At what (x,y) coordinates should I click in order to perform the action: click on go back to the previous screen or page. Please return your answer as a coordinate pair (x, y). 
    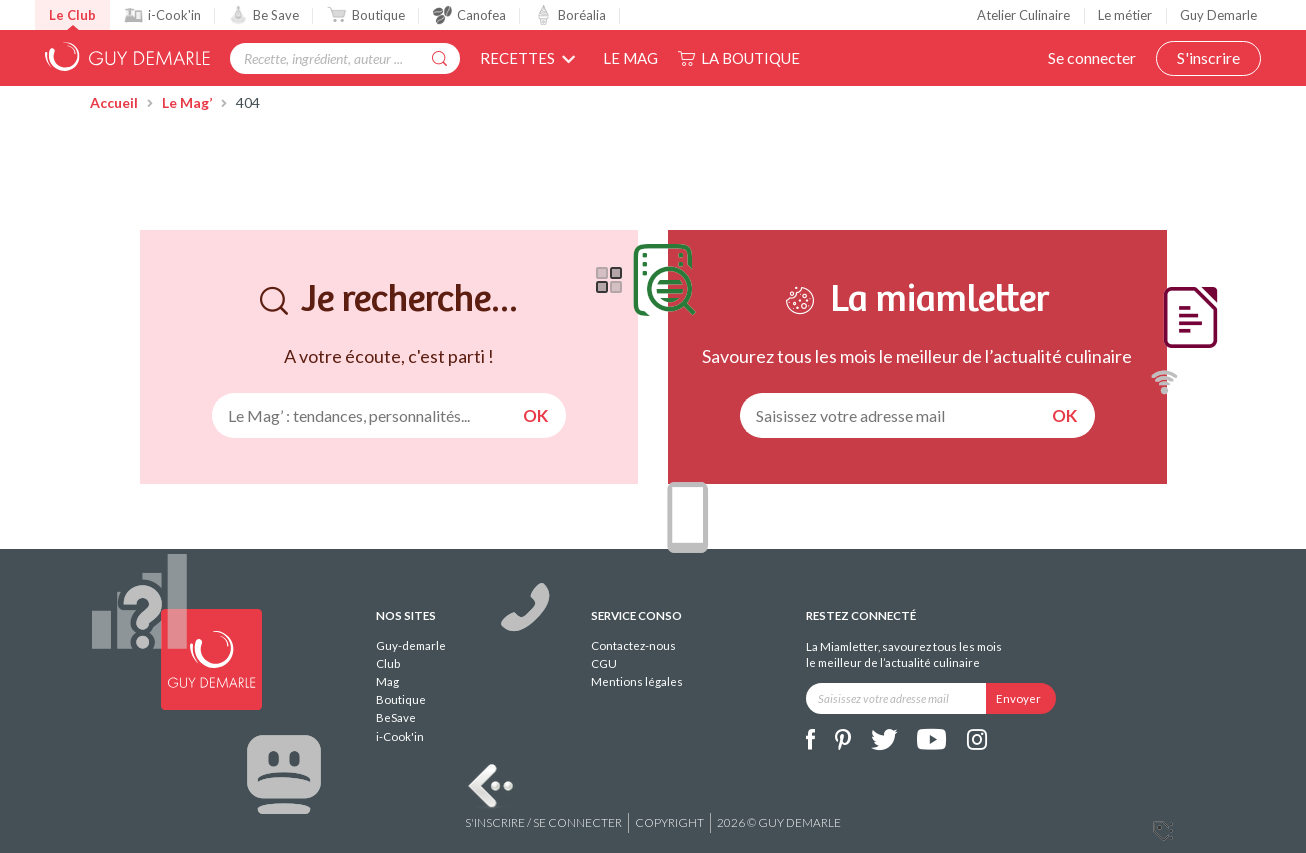
    Looking at the image, I should click on (491, 786).